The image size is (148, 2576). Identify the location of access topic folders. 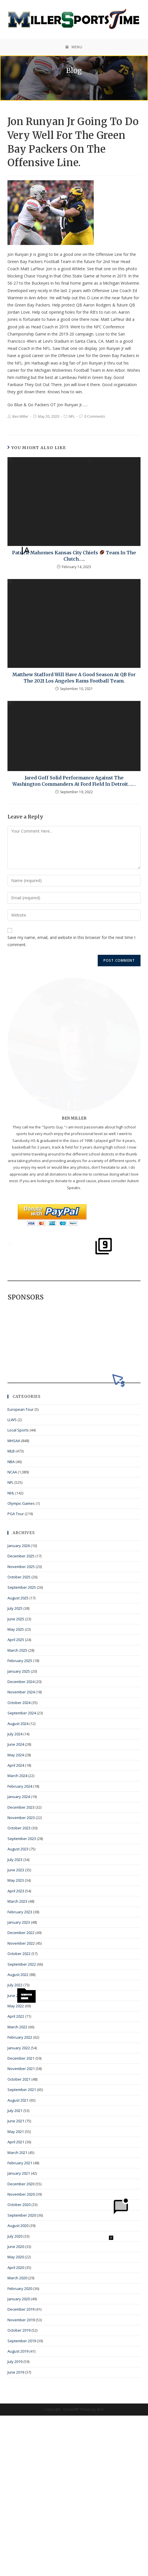
(26, 1996).